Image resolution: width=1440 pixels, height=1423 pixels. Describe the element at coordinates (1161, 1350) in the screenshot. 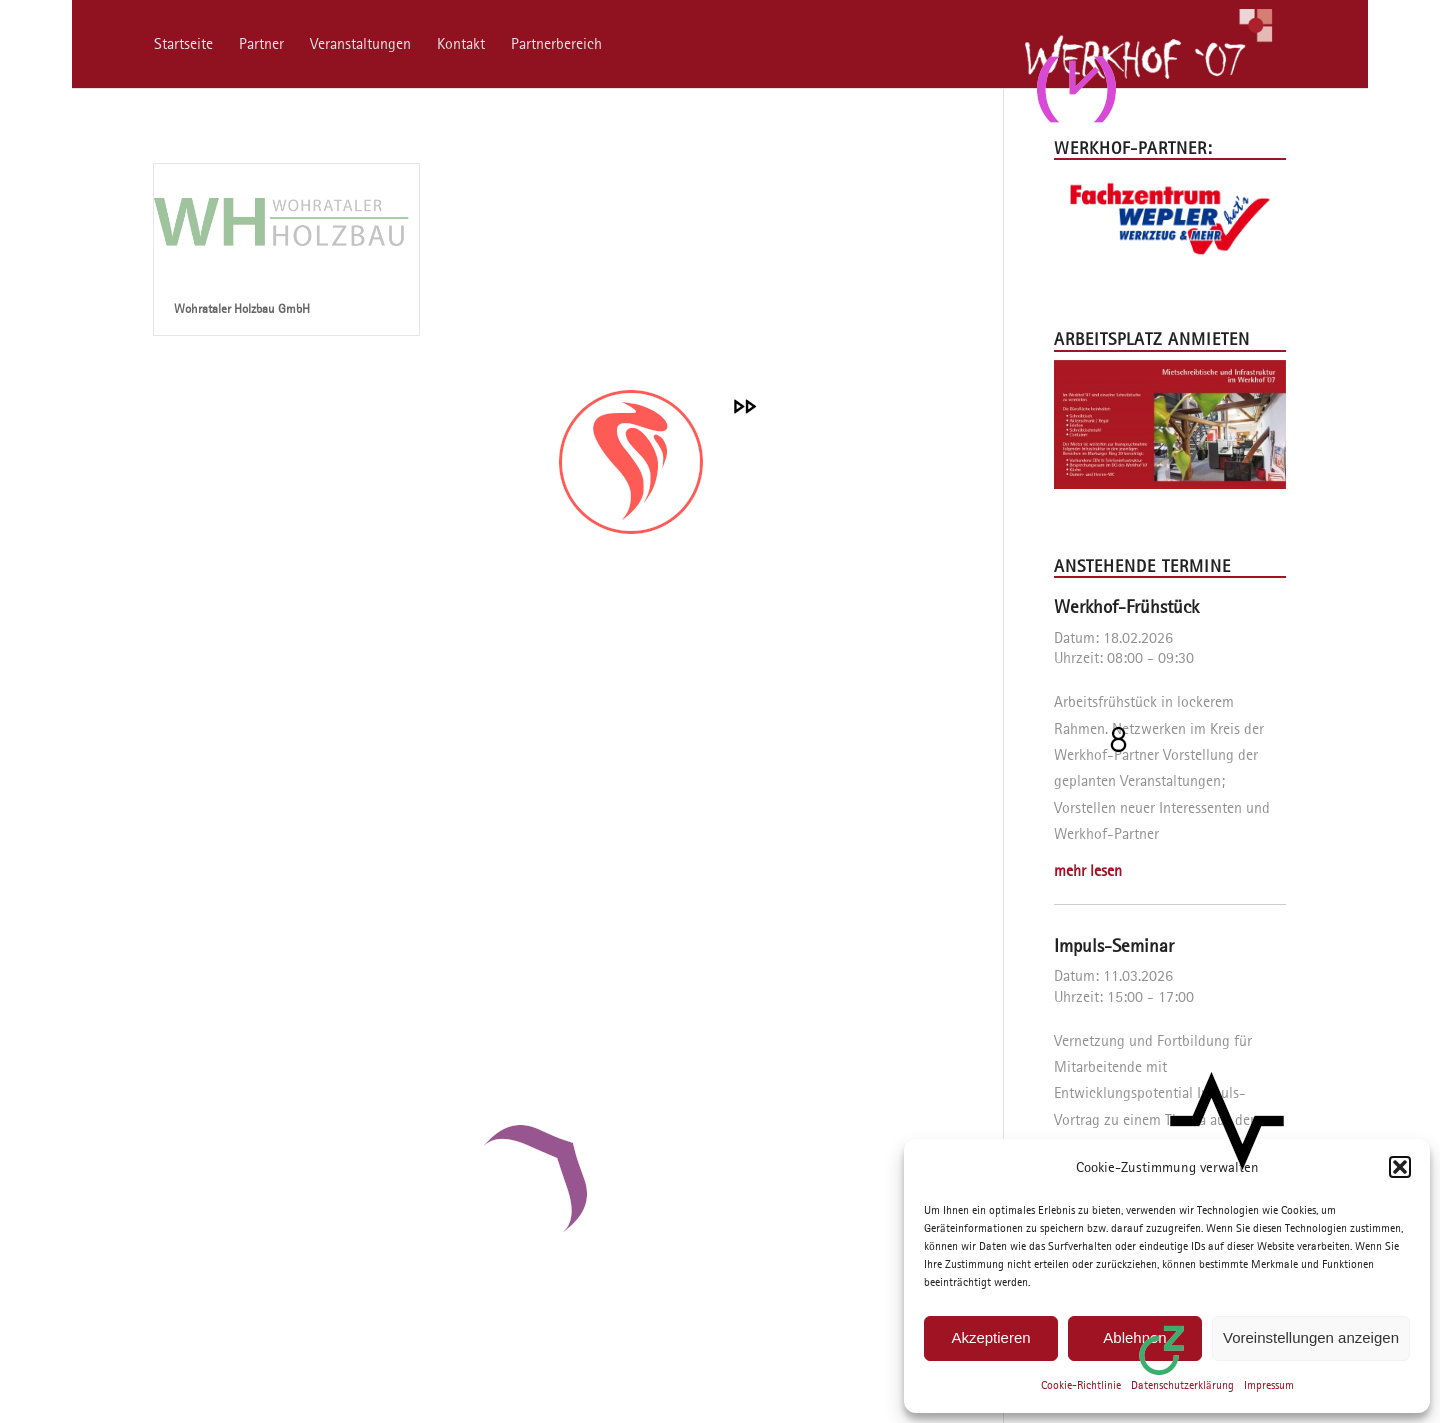

I see `set a rest or sleep timer` at that location.